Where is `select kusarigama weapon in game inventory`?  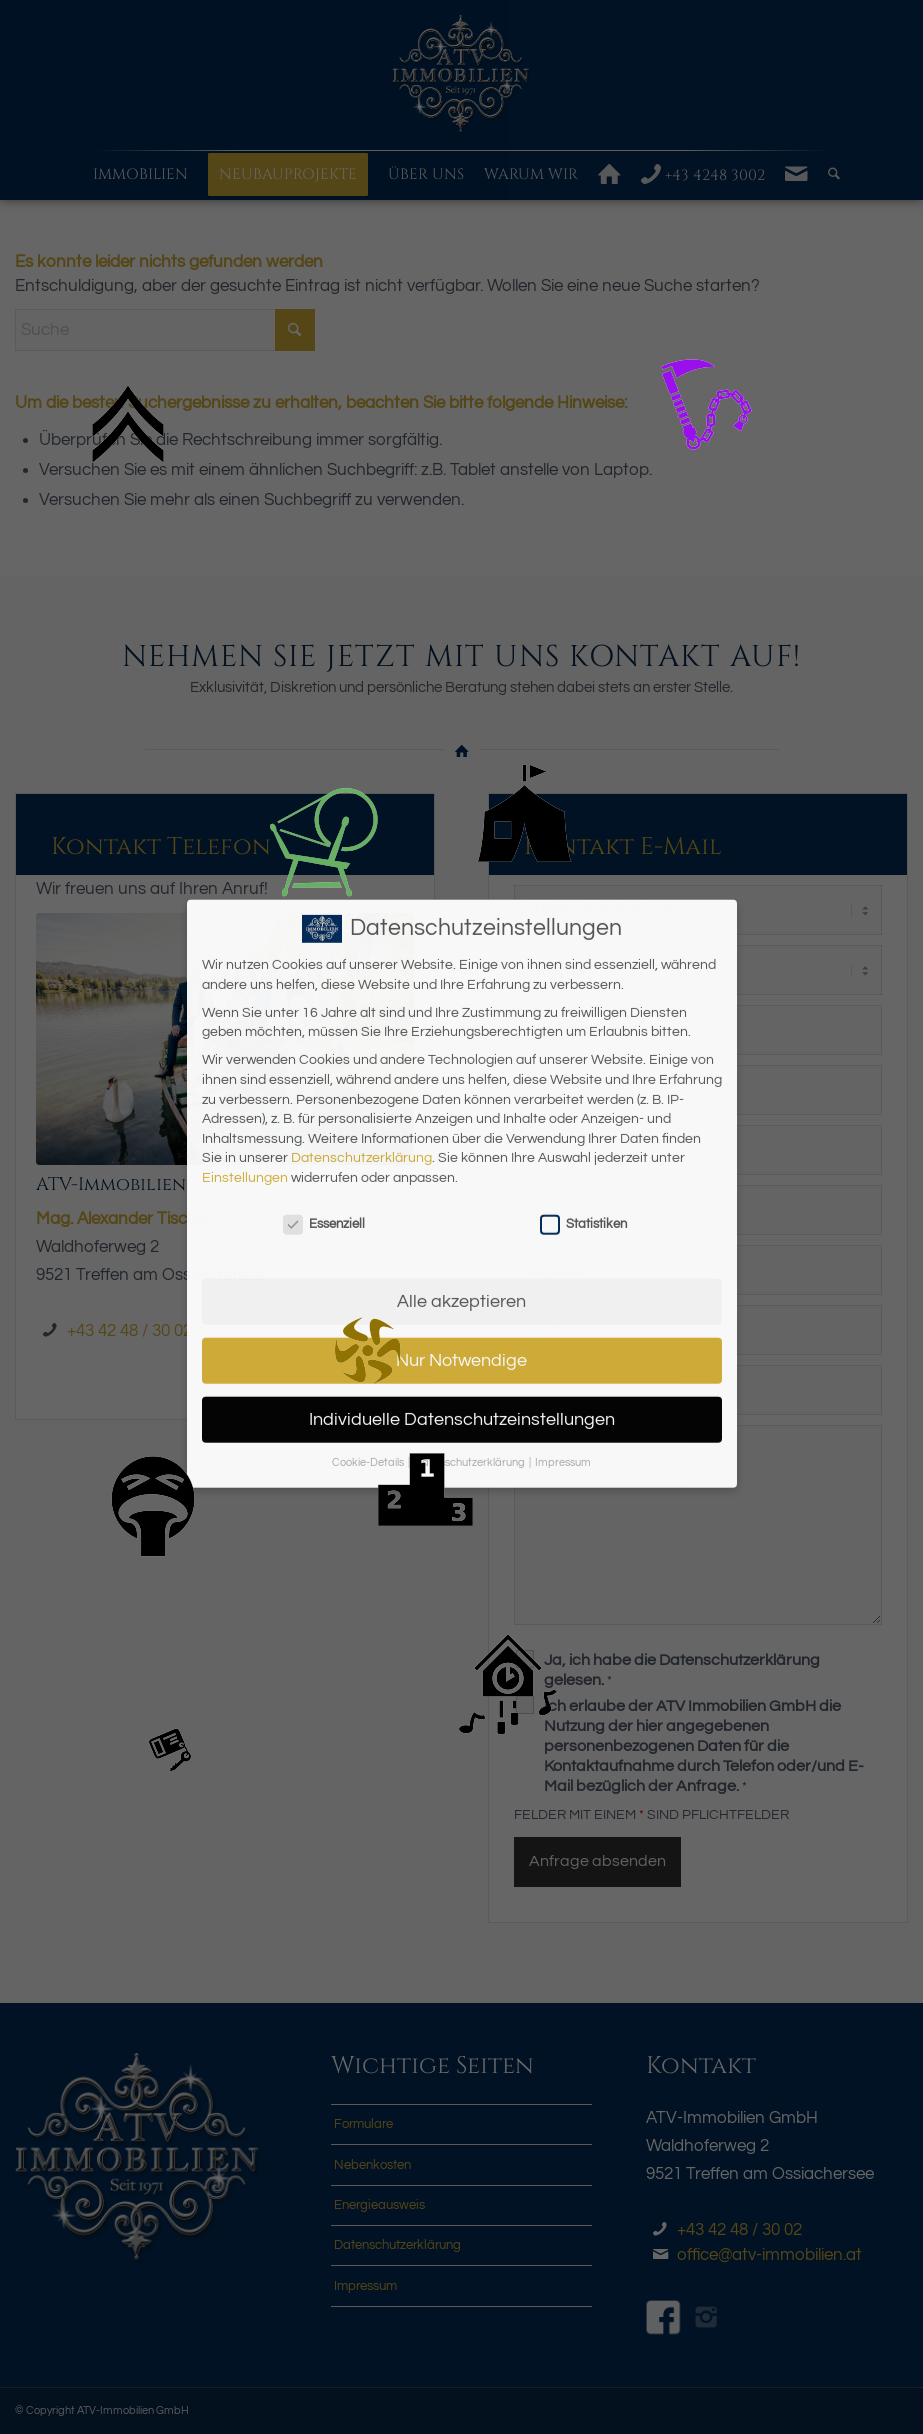 select kusarigama weapon in game inventory is located at coordinates (706, 404).